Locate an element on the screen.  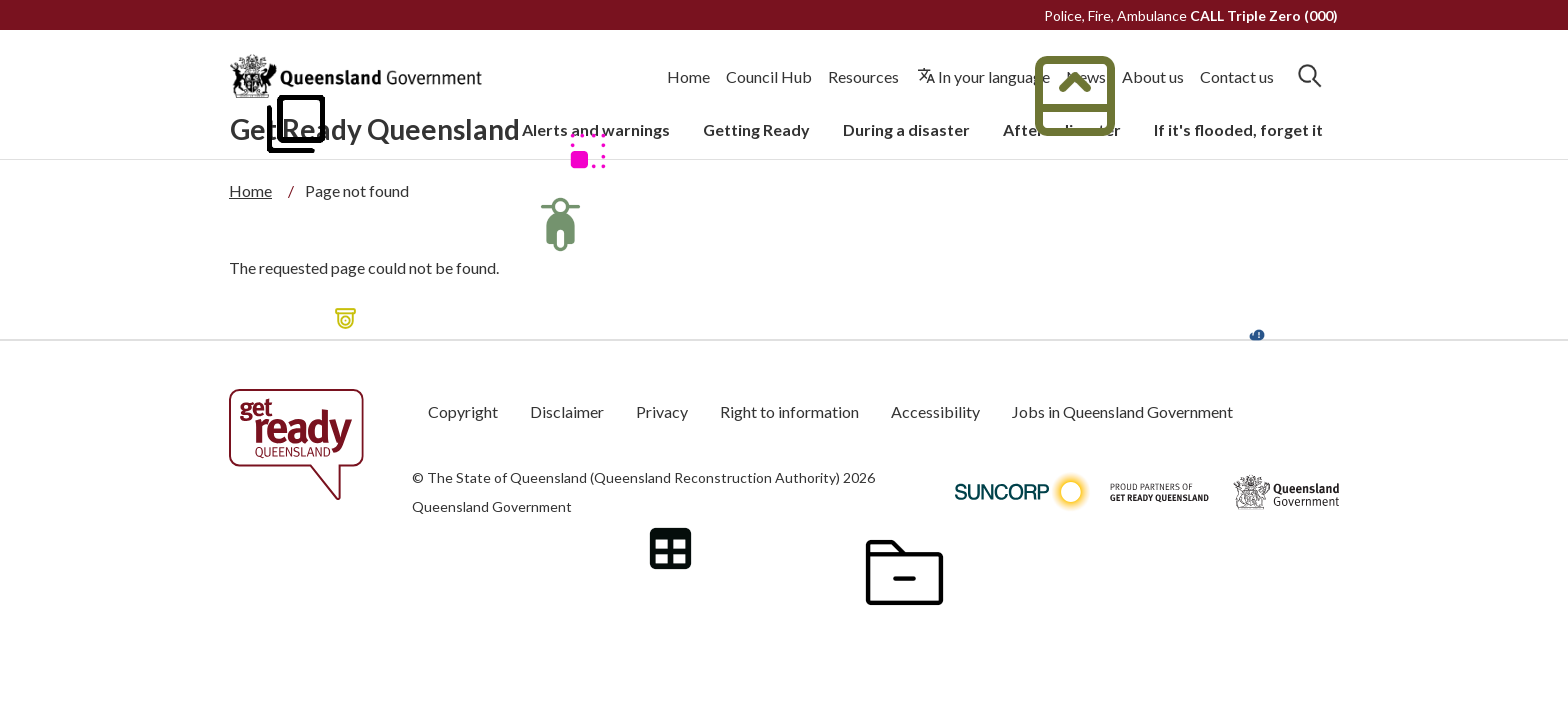
view data in table format is located at coordinates (670, 548).